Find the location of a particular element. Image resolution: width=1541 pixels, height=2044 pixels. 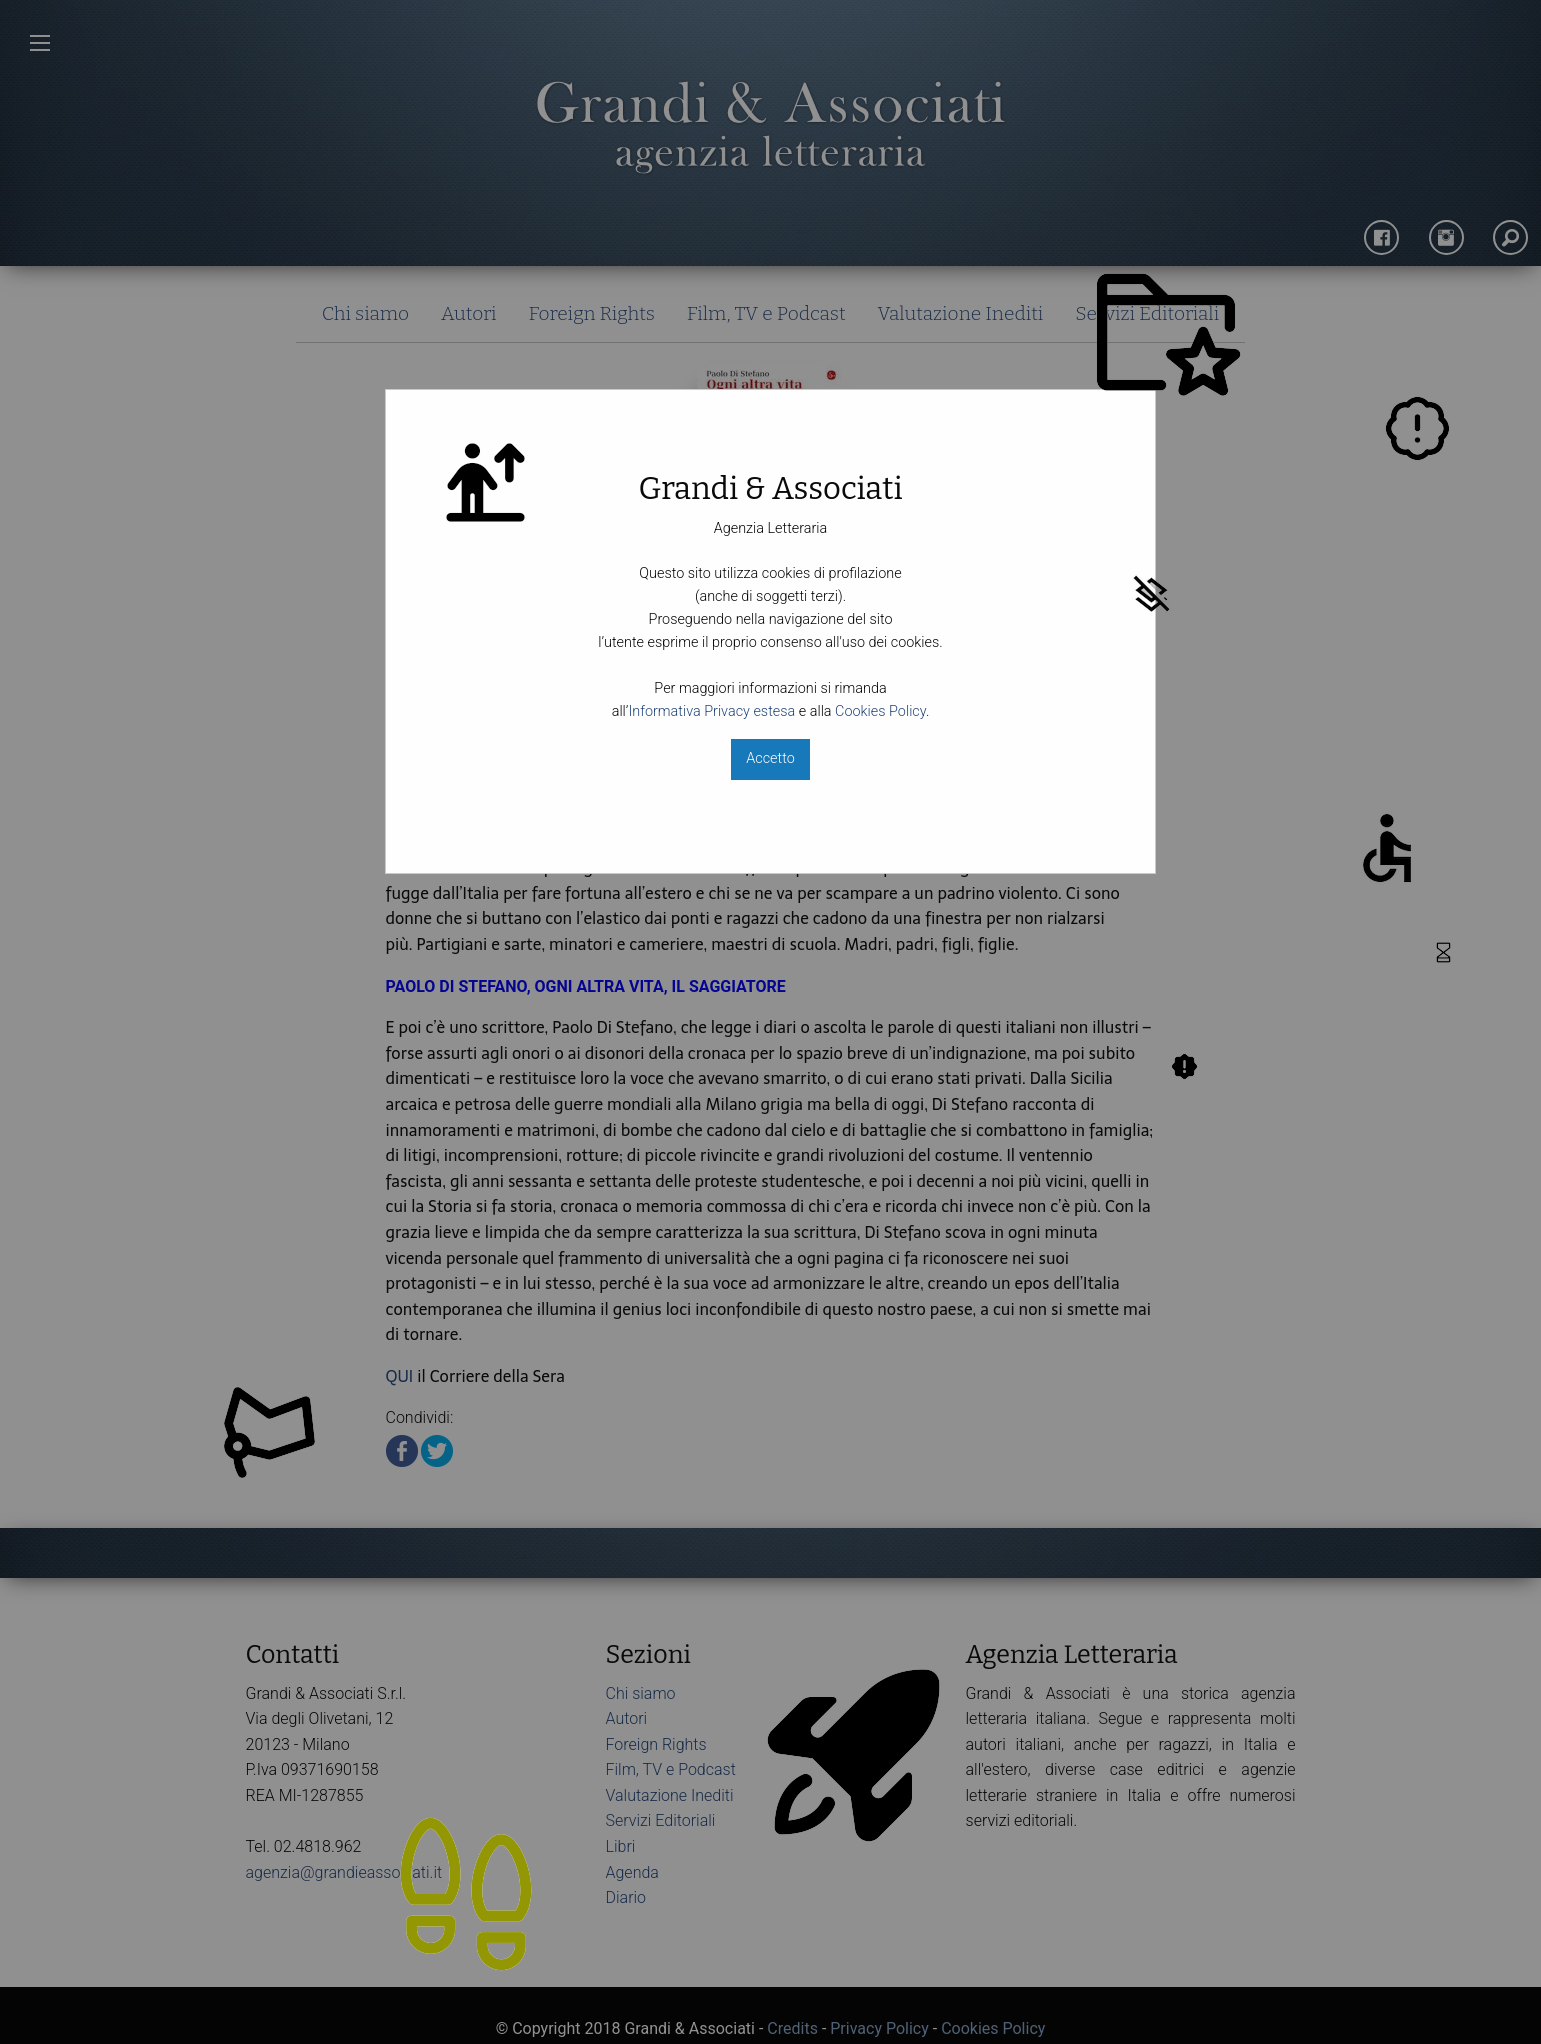

select a custom polygonal area is located at coordinates (269, 1432).